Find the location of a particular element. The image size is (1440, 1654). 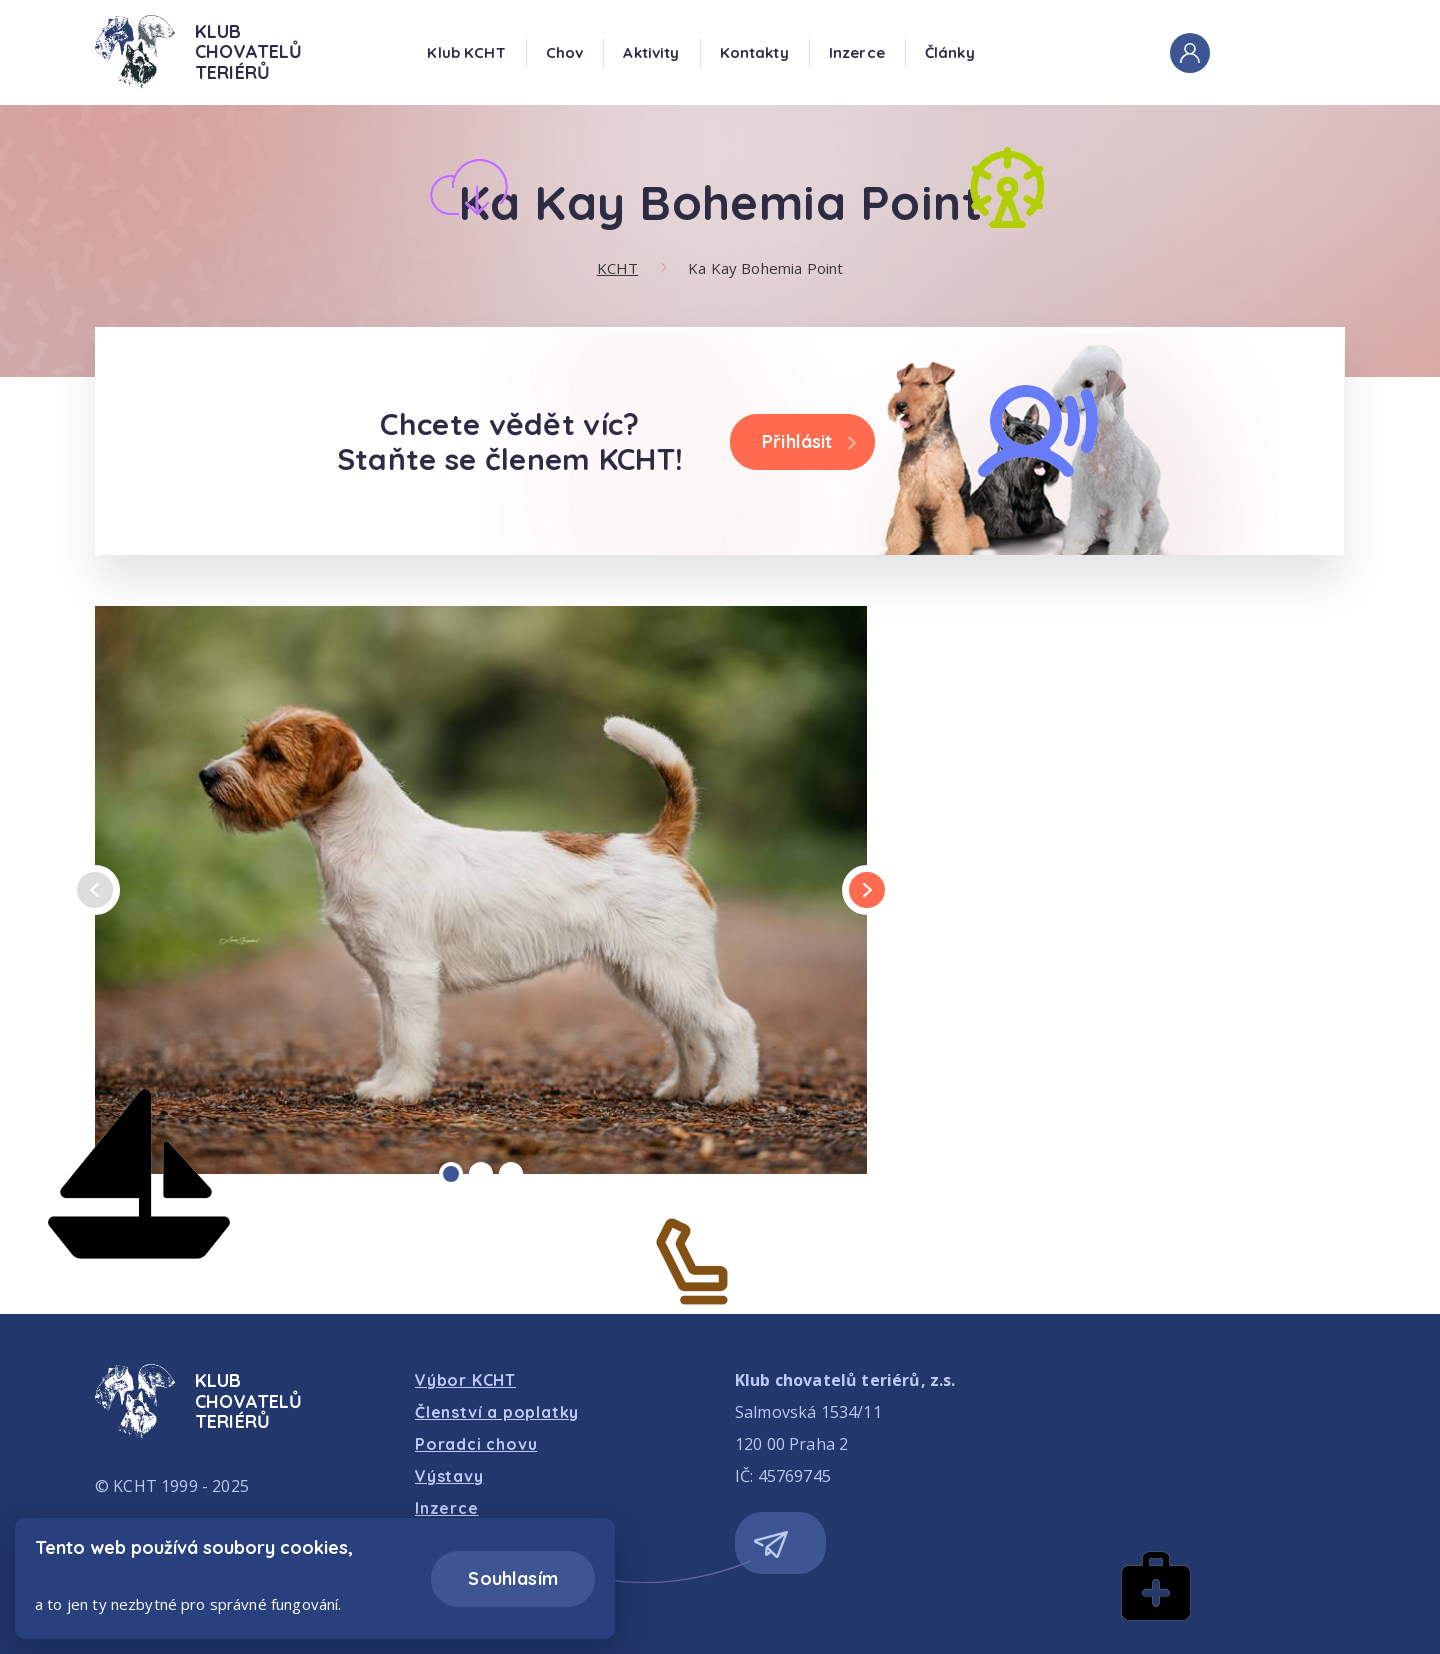

download file from cloud storage is located at coordinates (469, 187).